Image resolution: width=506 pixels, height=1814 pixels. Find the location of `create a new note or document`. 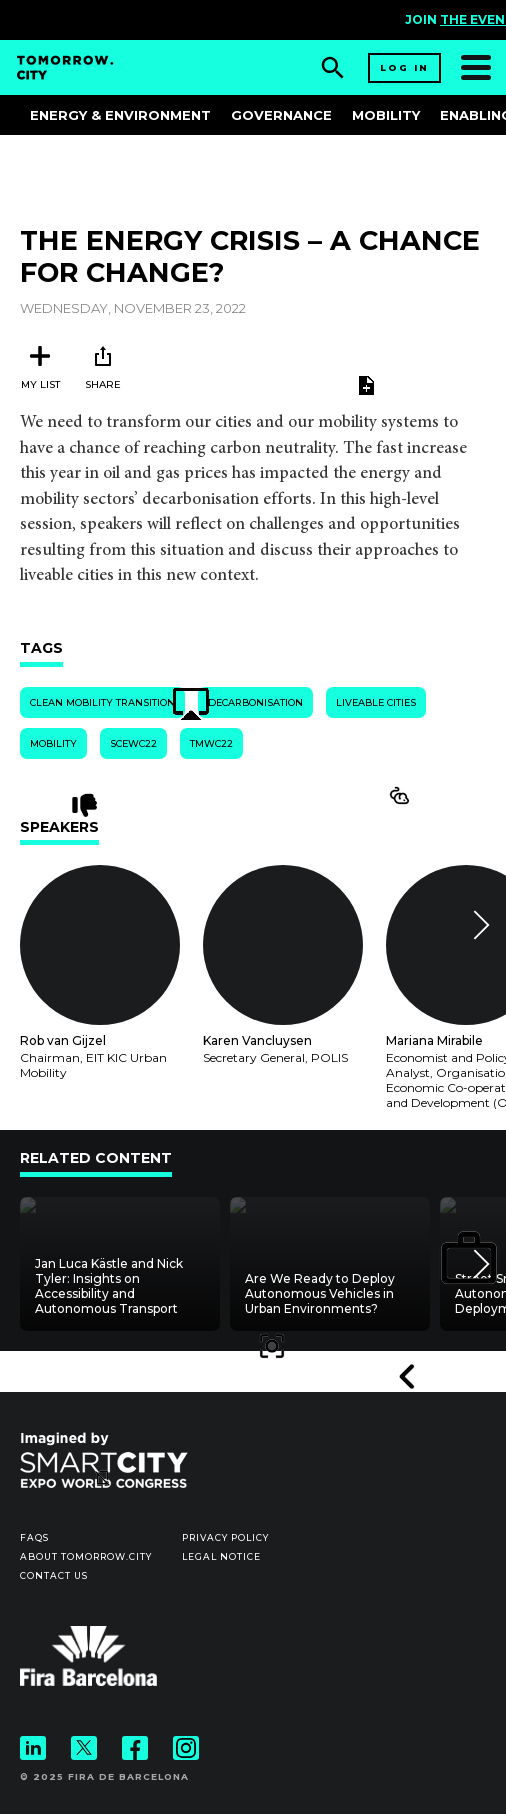

create a new note or document is located at coordinates (366, 385).